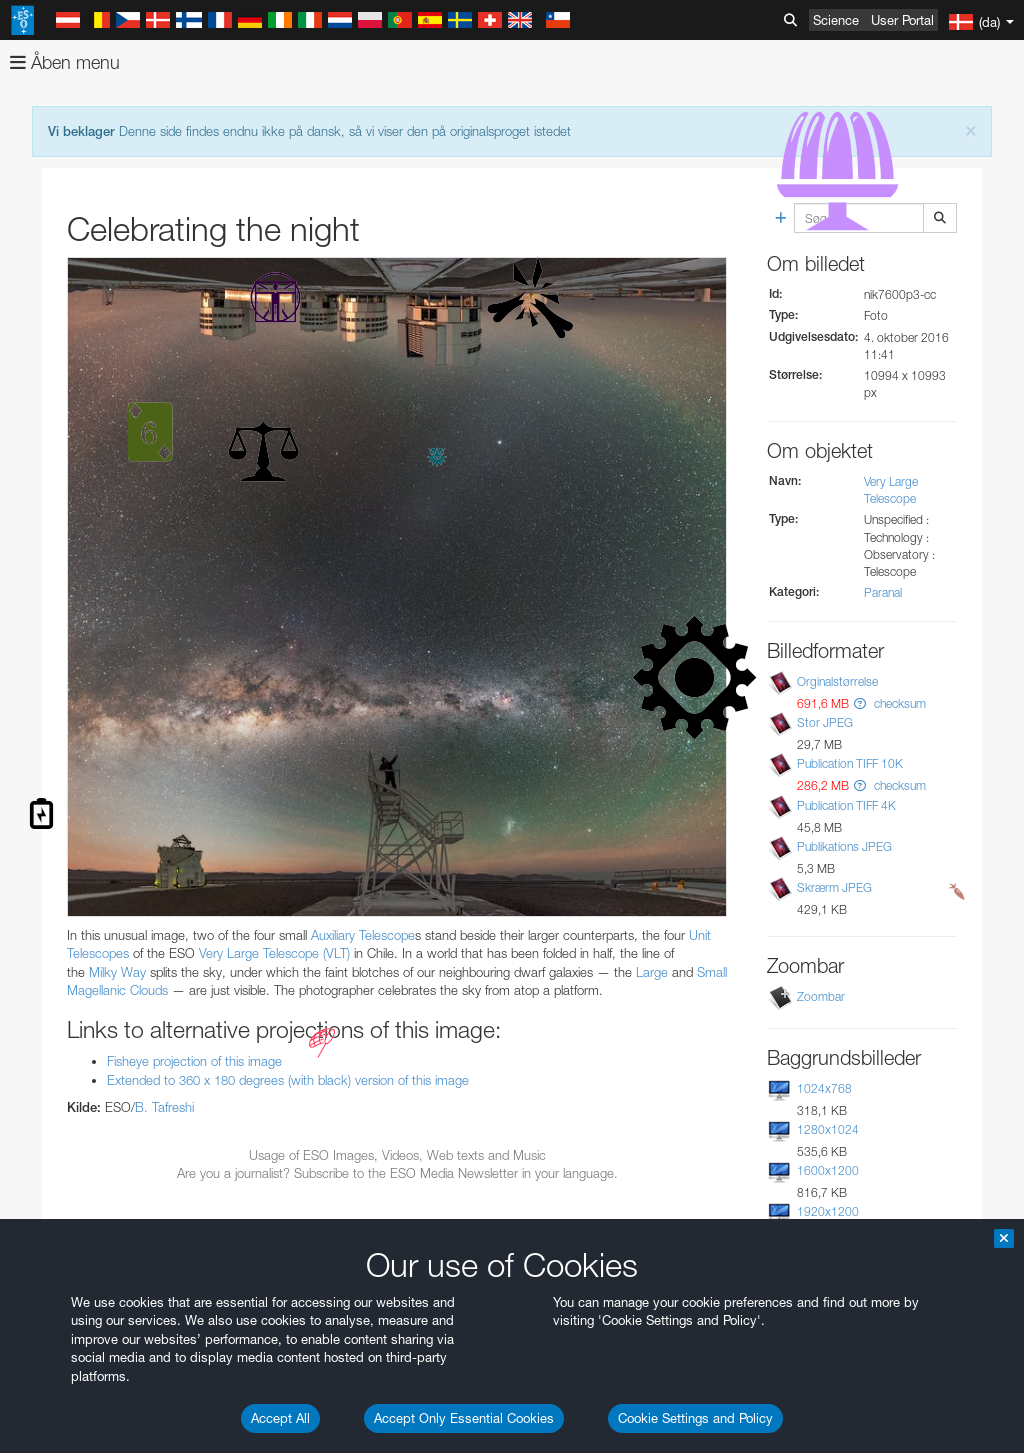 Image resolution: width=1024 pixels, height=1453 pixels. I want to click on access game settings or configuration options, so click(694, 677).